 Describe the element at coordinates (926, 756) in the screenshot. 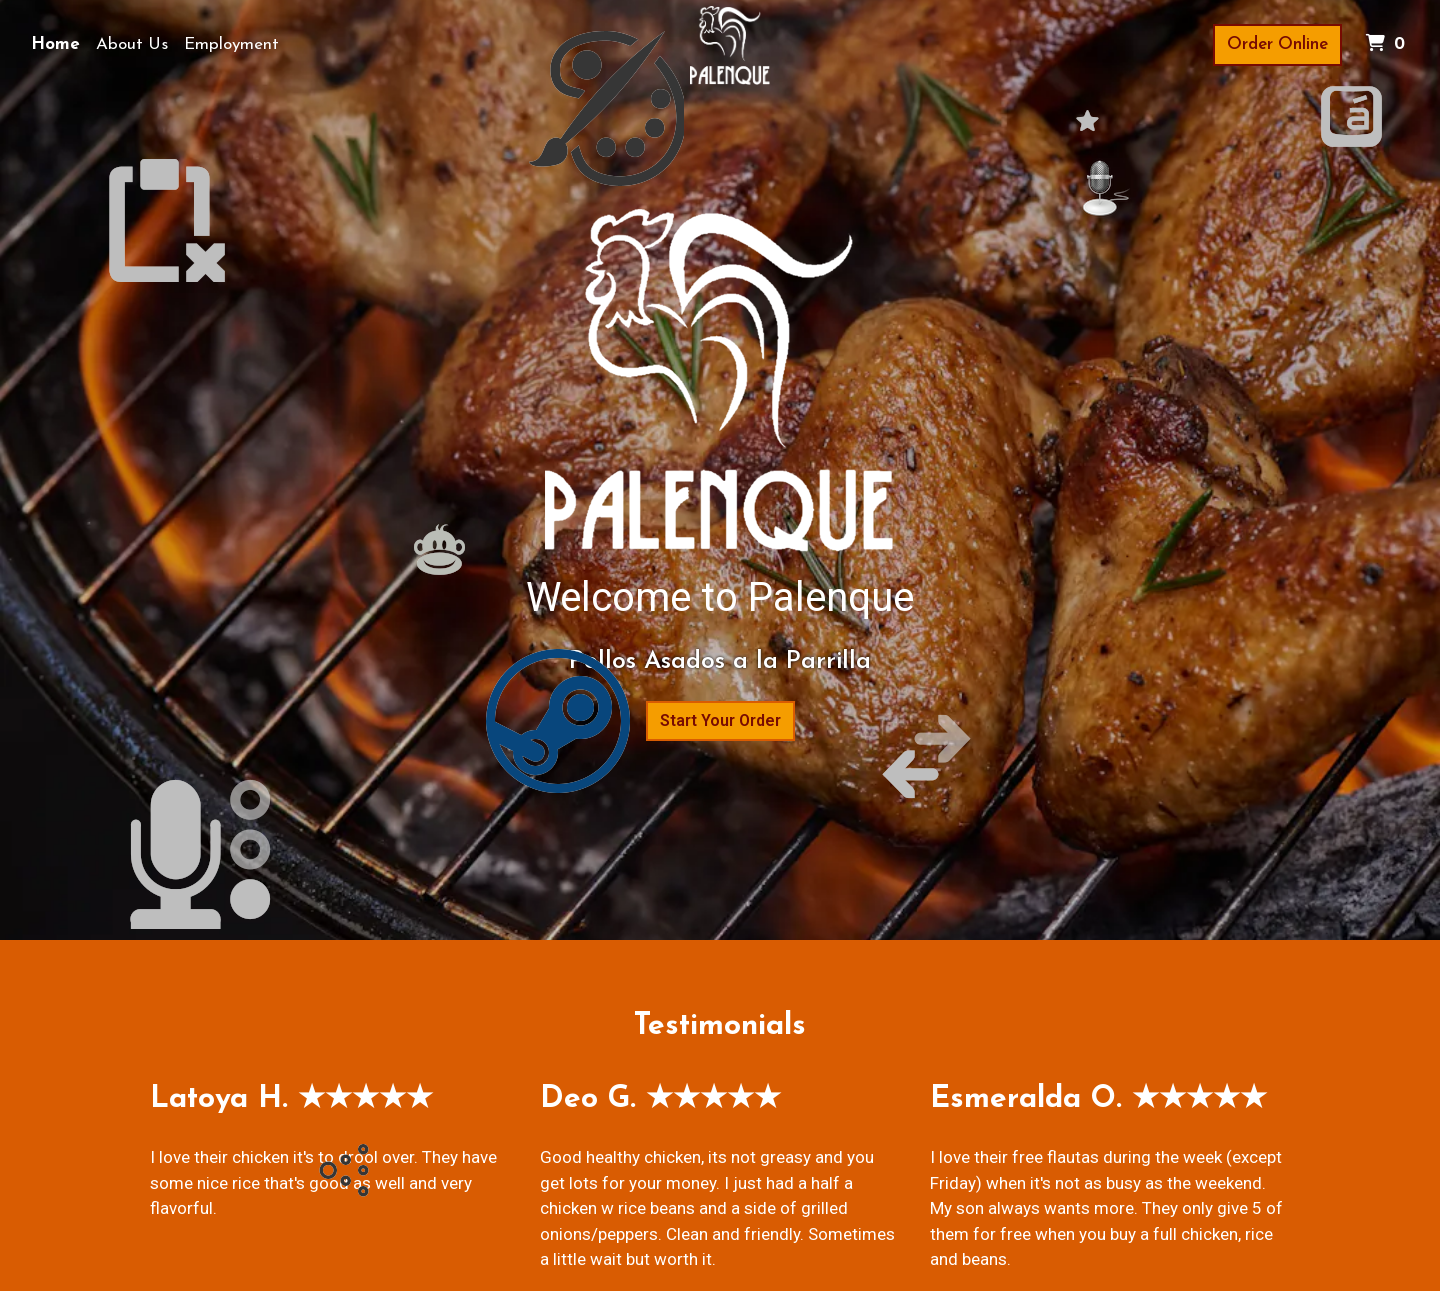

I see `indicates network data being received` at that location.